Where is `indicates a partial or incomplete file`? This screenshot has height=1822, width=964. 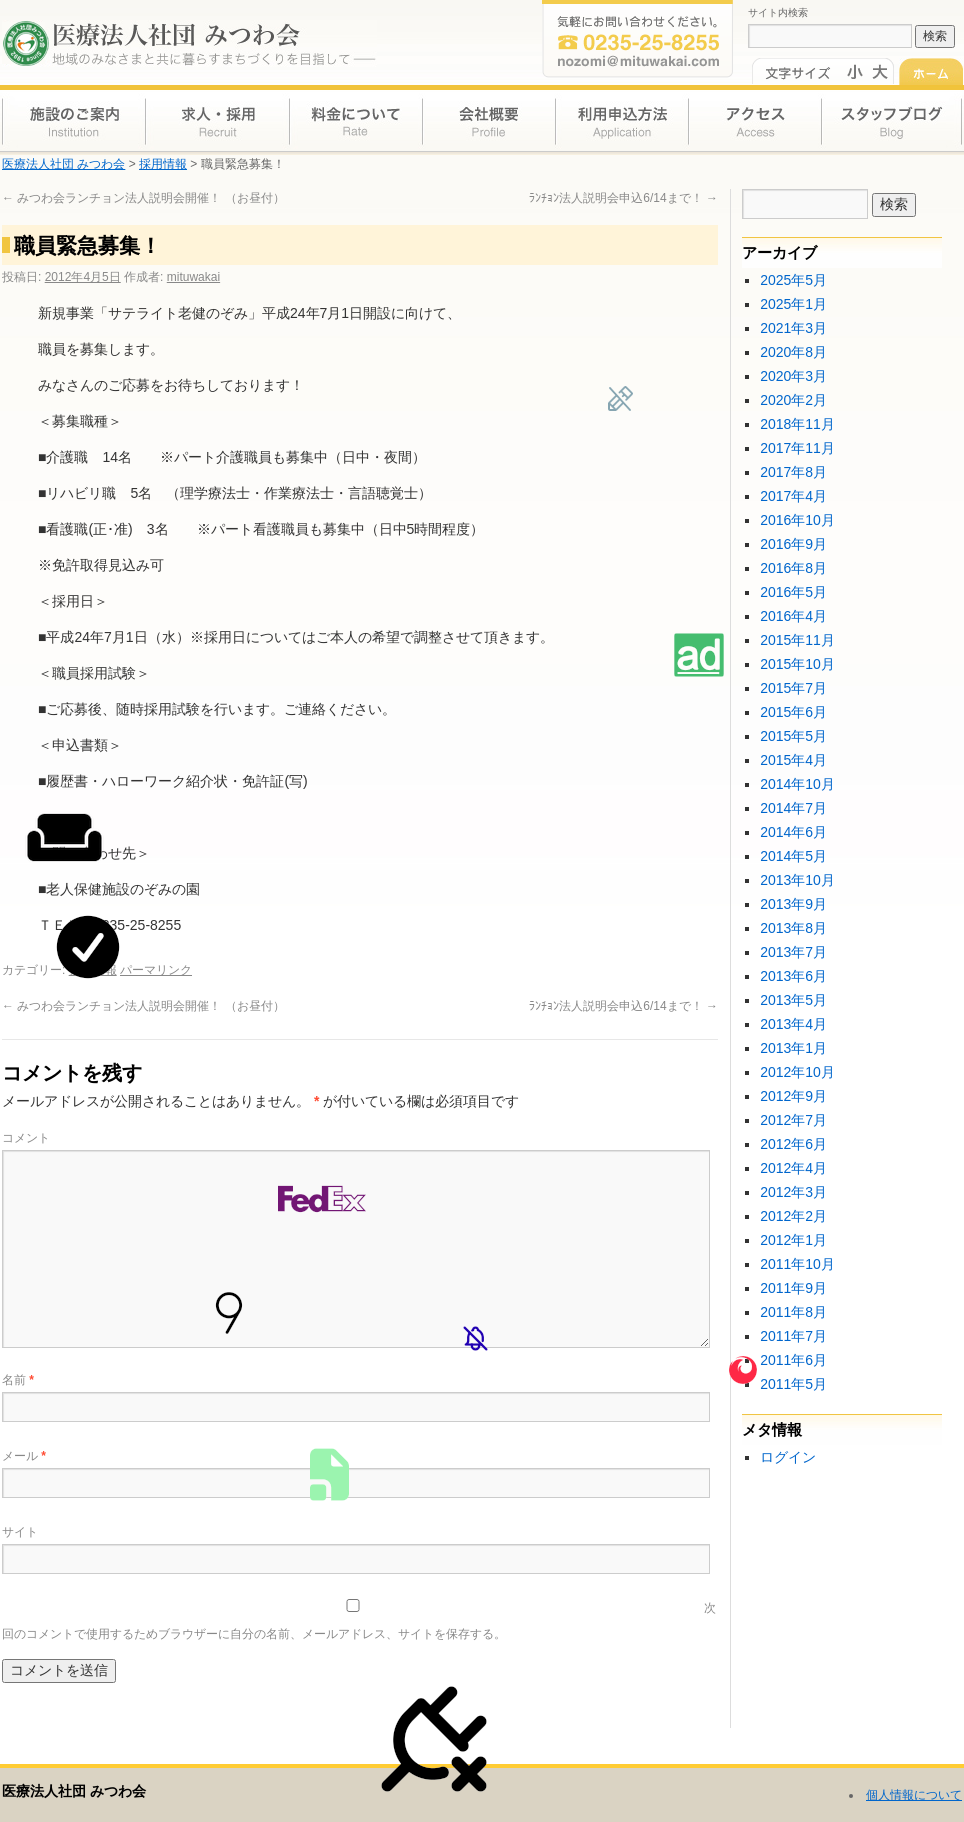
indicates a partial or incomplete file is located at coordinates (329, 1474).